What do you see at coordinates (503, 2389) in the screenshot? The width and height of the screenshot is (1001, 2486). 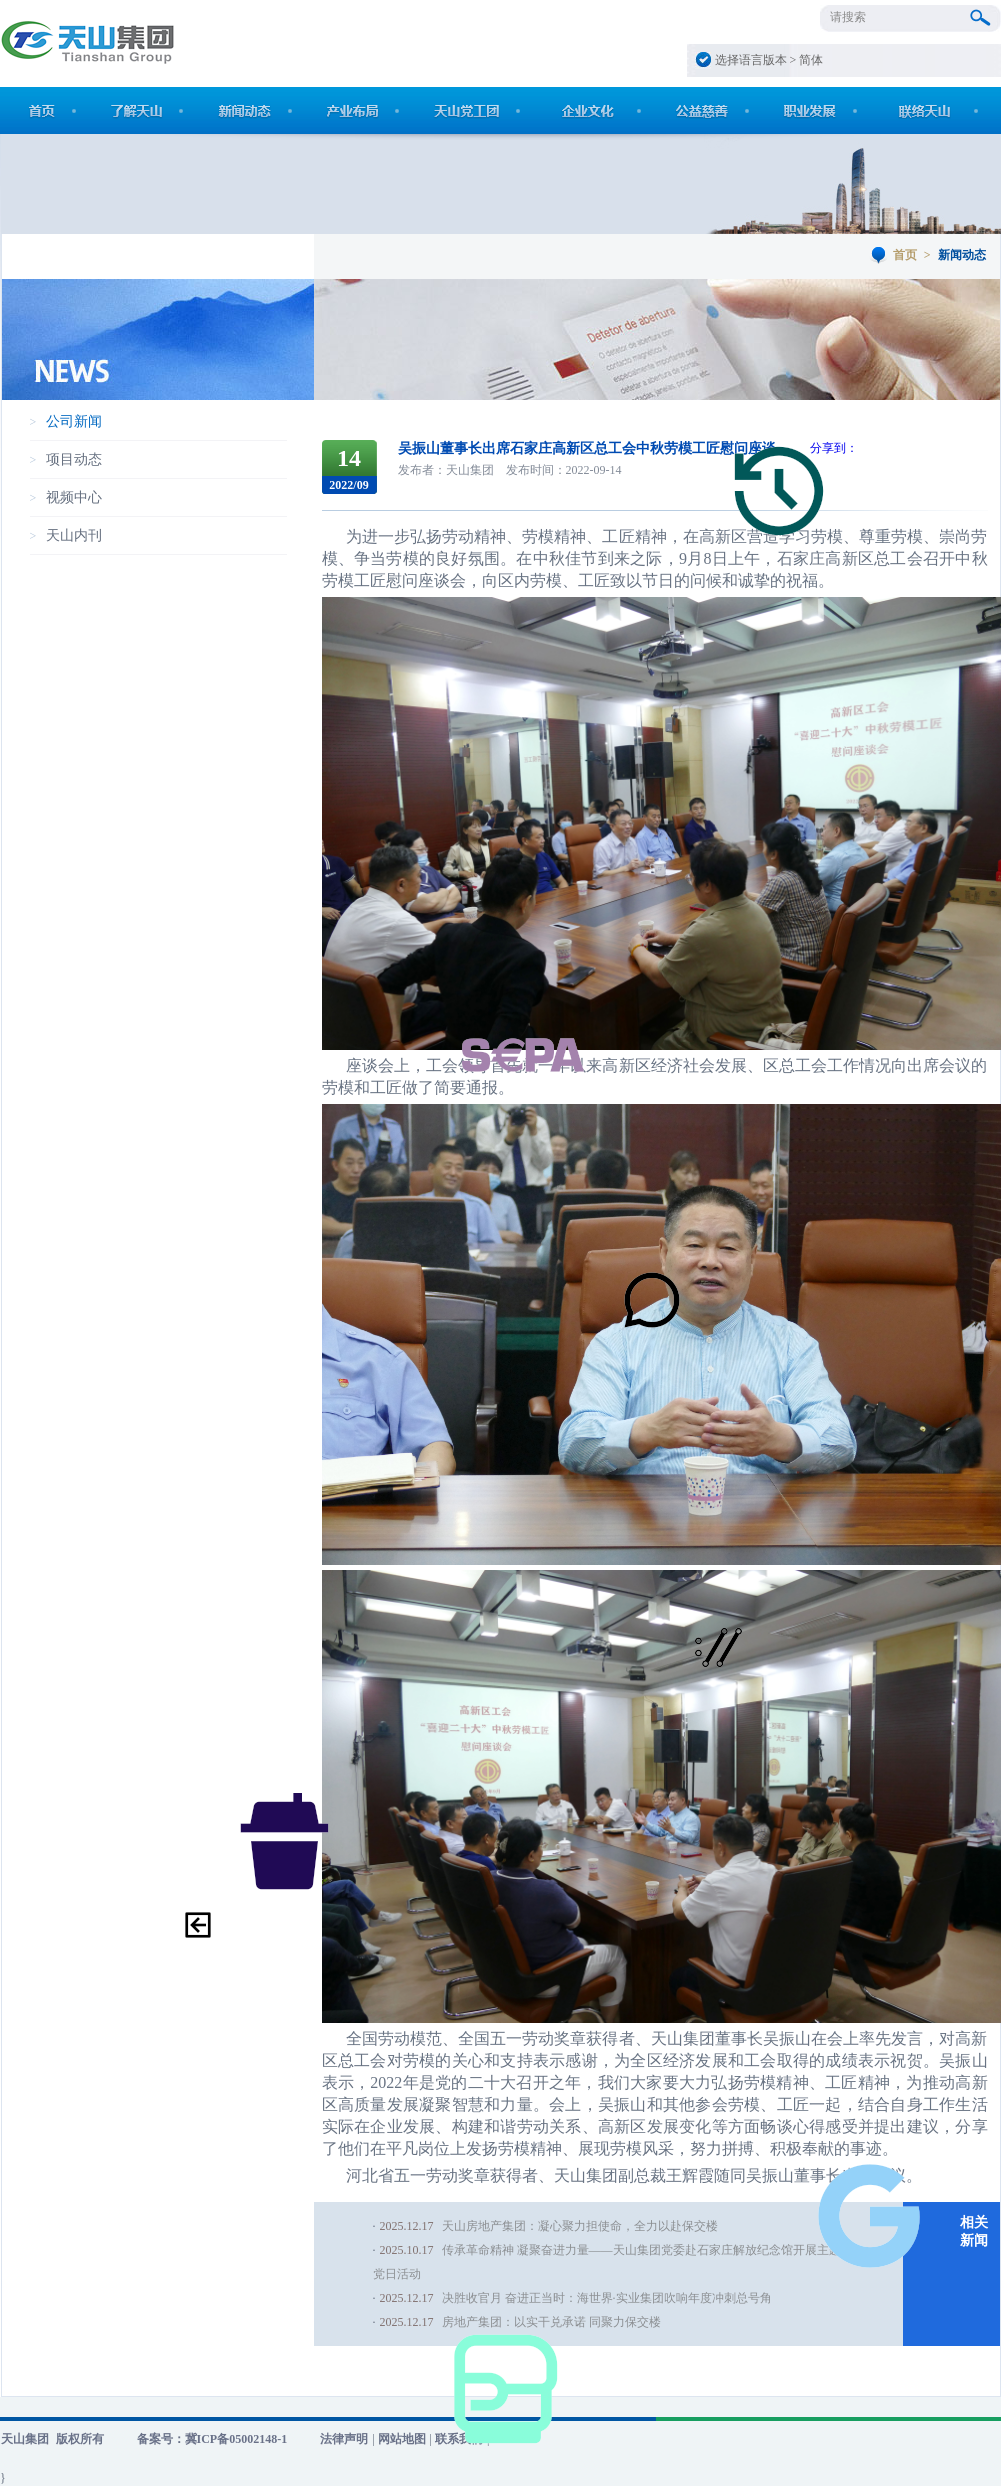 I see `boxing or combat sports category` at bounding box center [503, 2389].